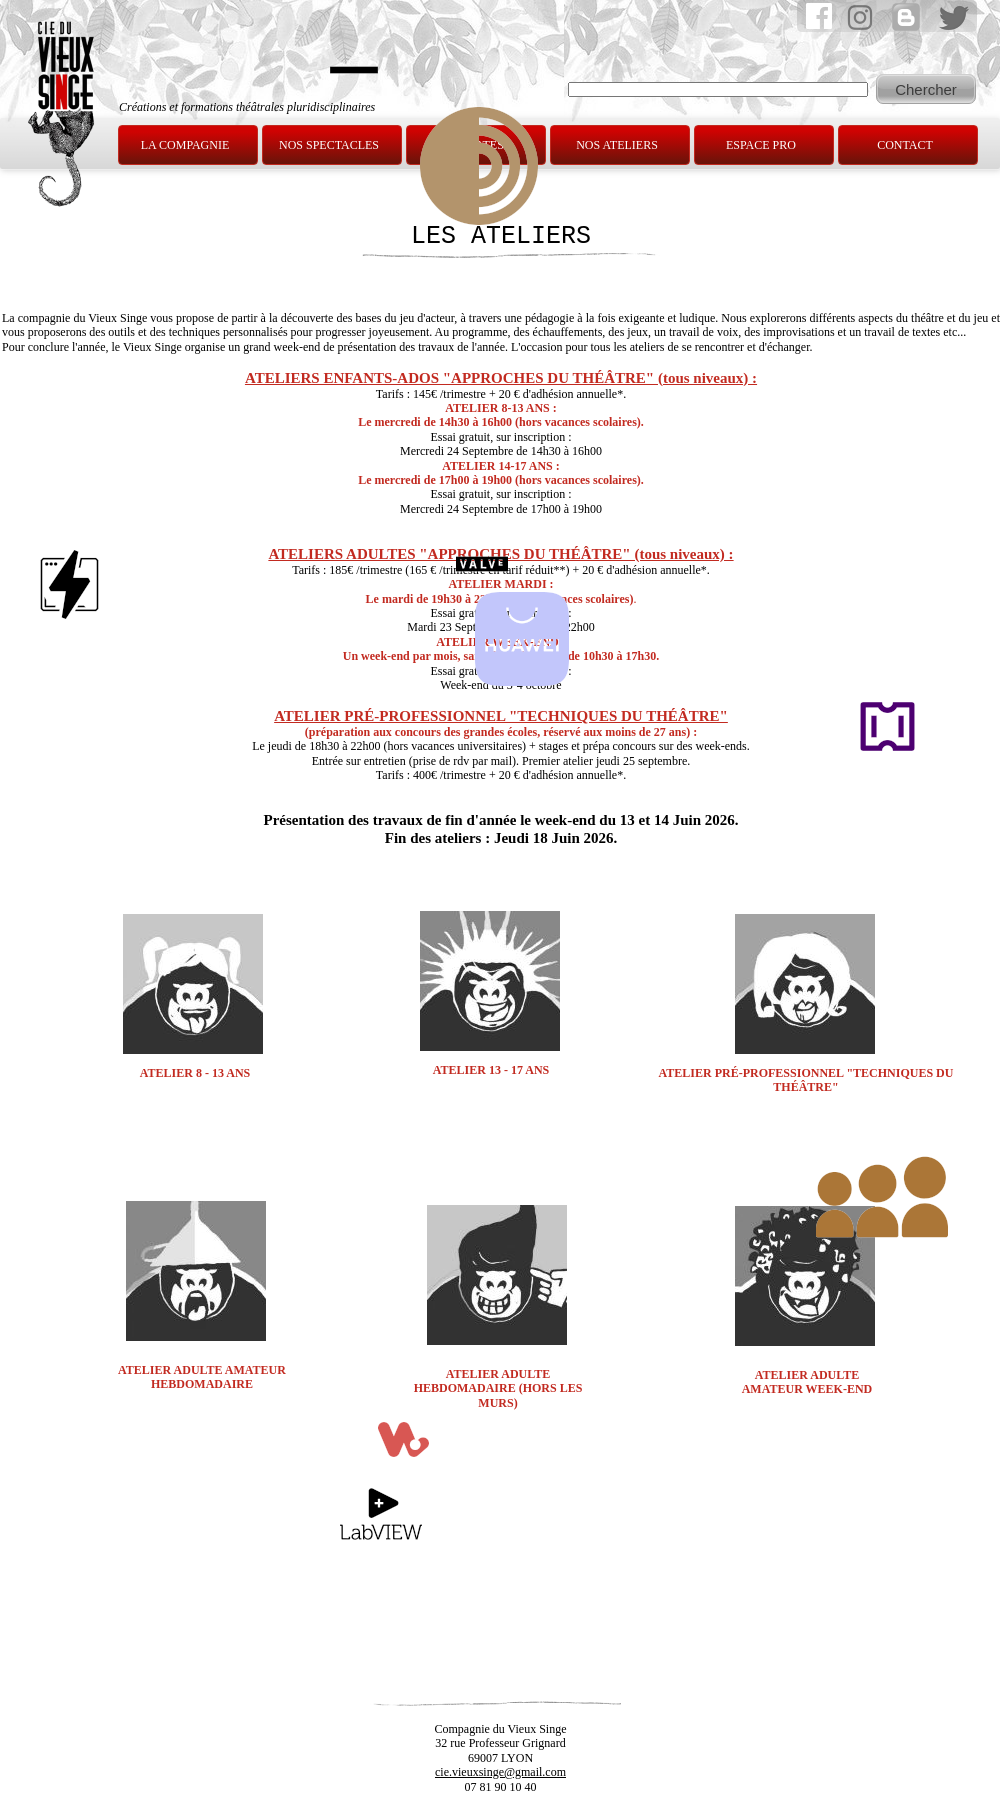  What do you see at coordinates (69, 584) in the screenshot?
I see `cloudflare pages logo` at bounding box center [69, 584].